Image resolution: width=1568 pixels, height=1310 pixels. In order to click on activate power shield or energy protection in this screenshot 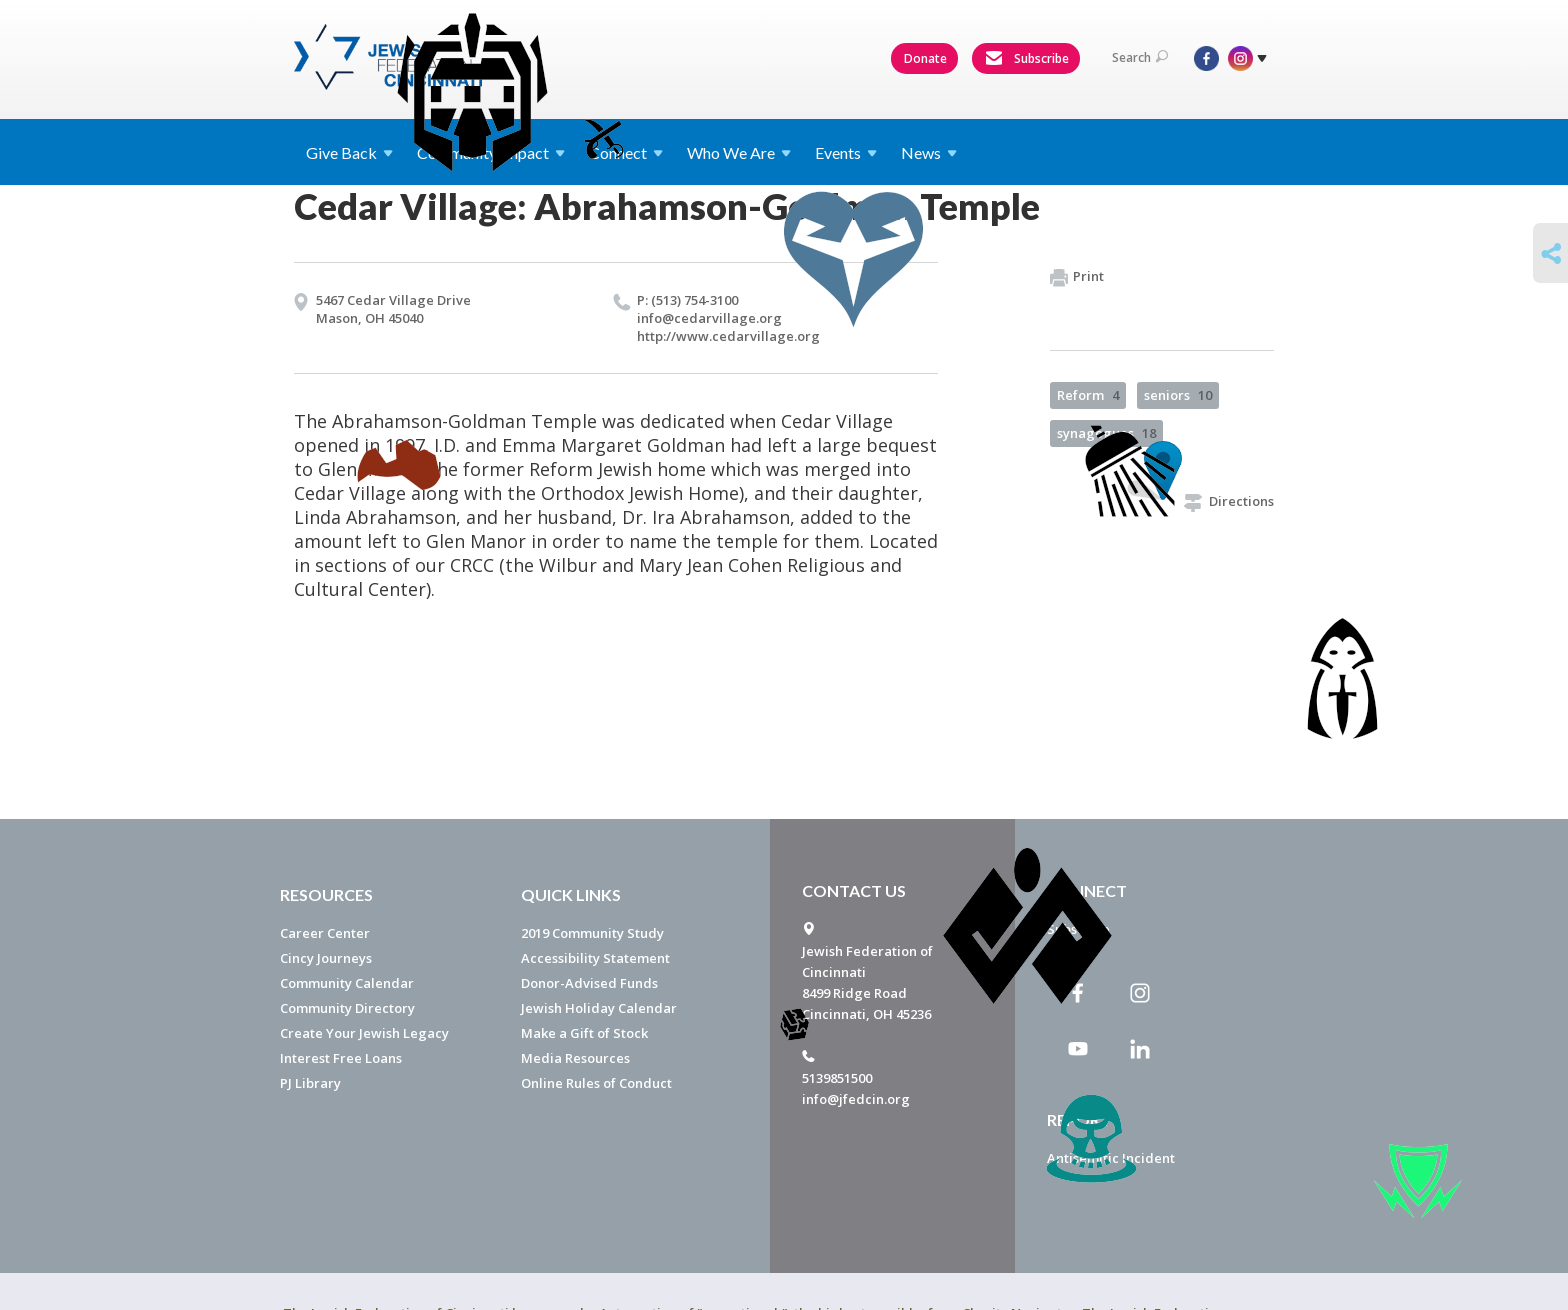, I will do `click(1418, 1178)`.